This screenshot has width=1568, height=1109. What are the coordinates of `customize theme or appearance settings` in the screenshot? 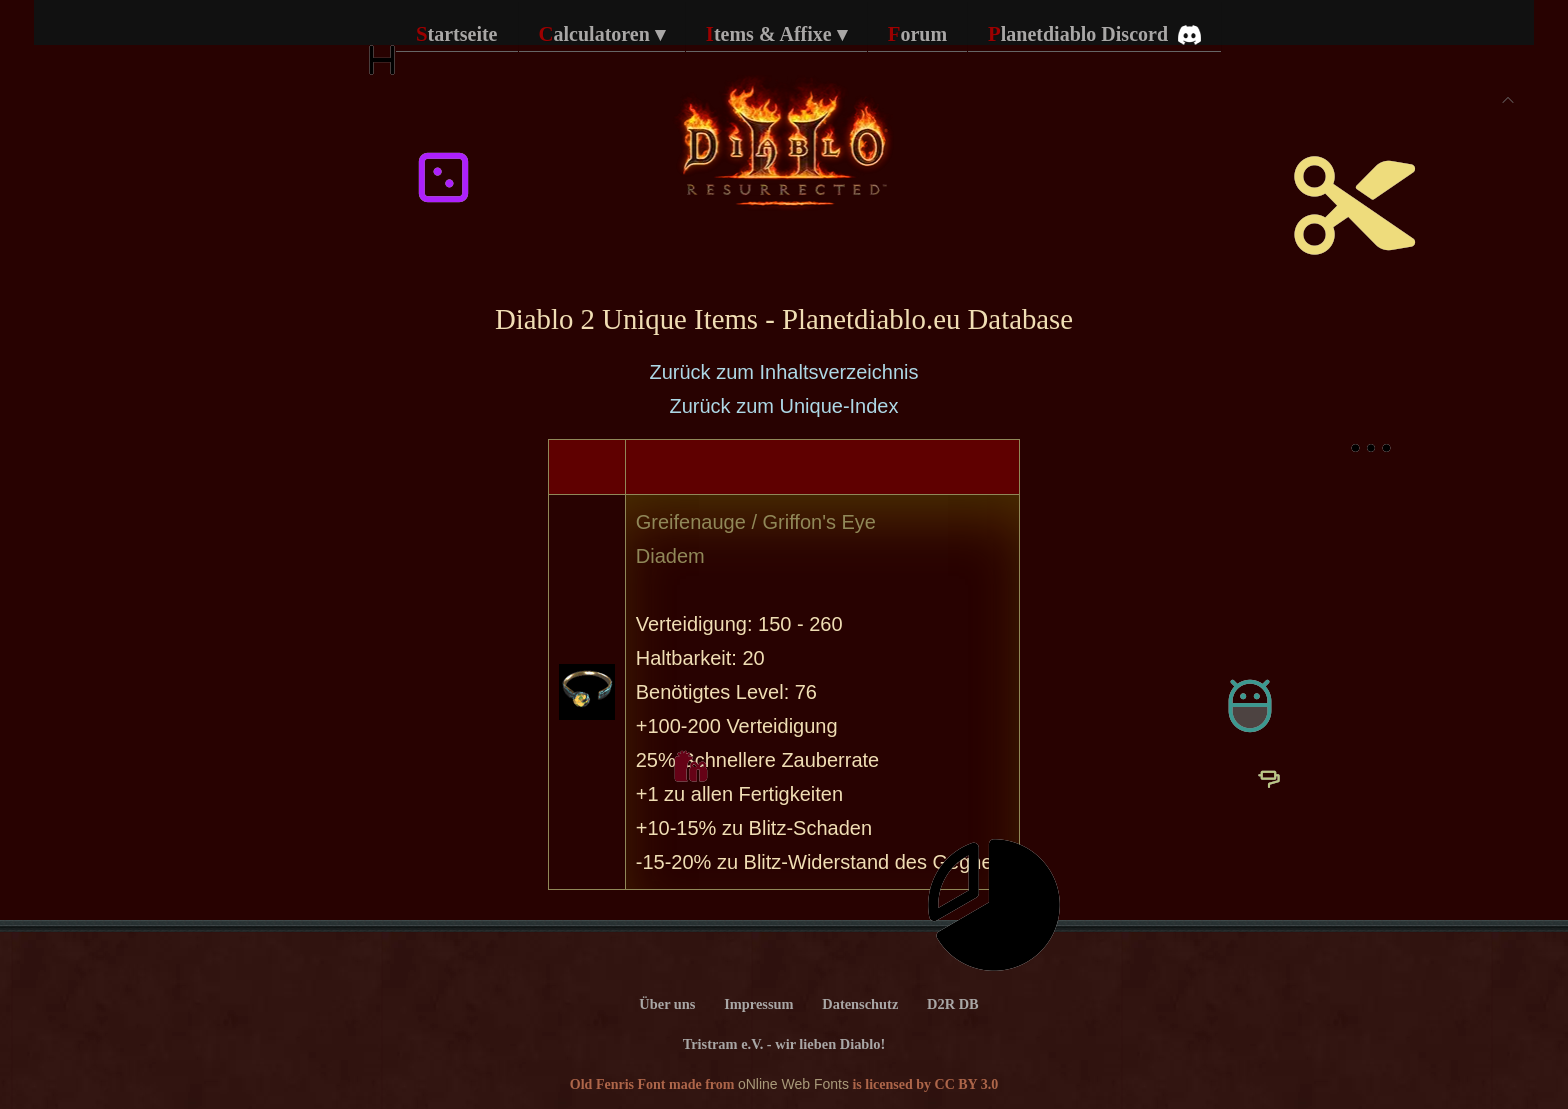 It's located at (1269, 778).